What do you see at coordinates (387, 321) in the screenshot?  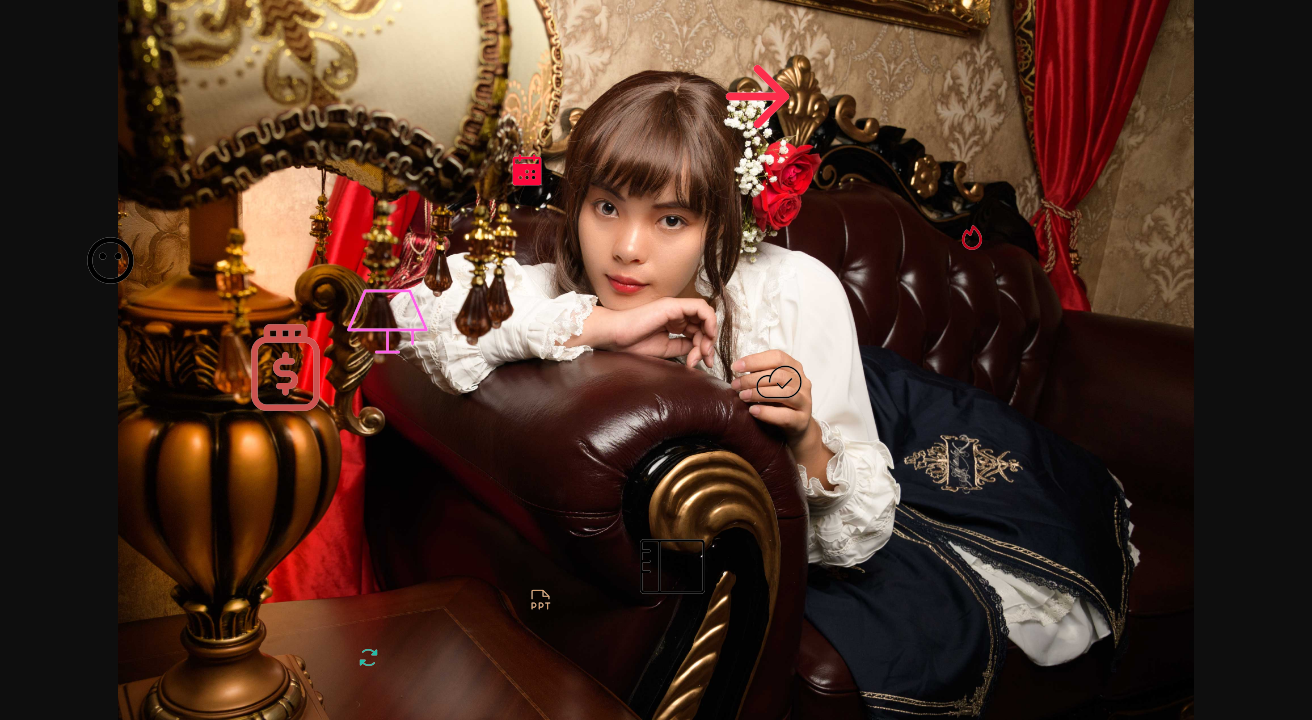 I see `toggle desk lamp or reading light` at bounding box center [387, 321].